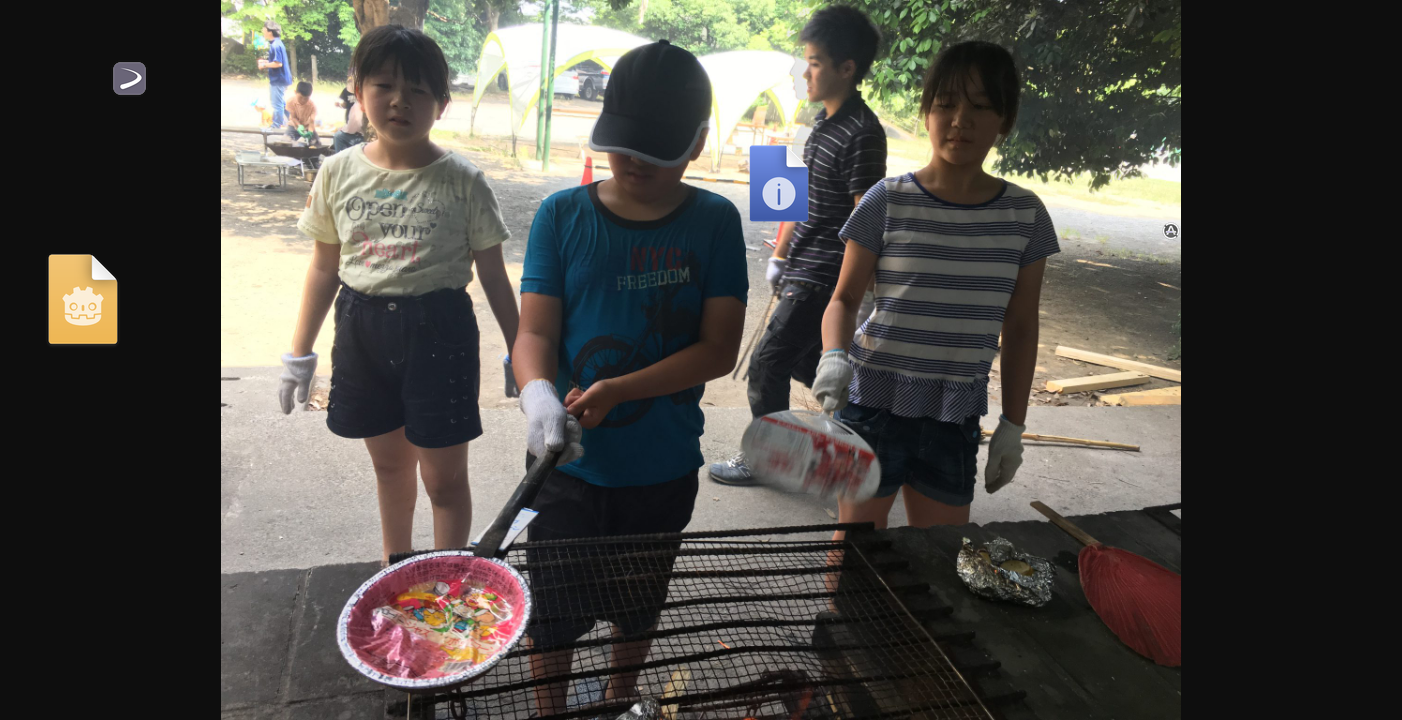 The image size is (1402, 720). Describe the element at coordinates (1171, 231) in the screenshot. I see `open the software update manager` at that location.